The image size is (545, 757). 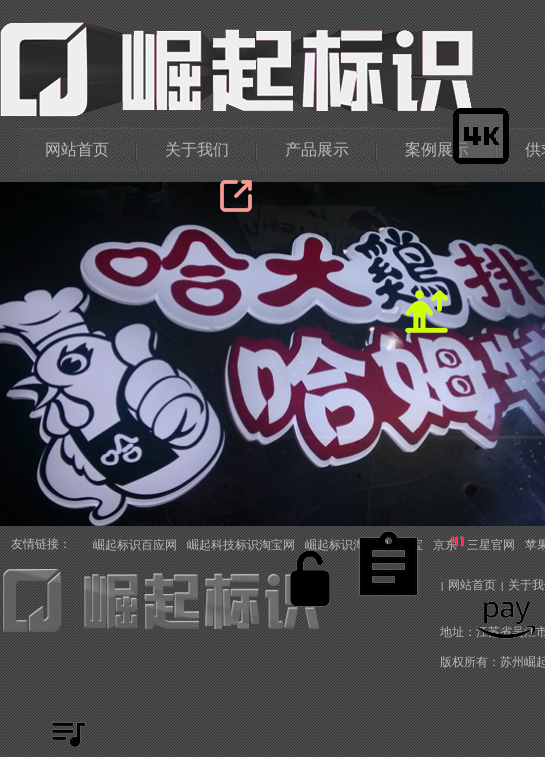 I want to click on view music queue or playlist, so click(x=68, y=733).